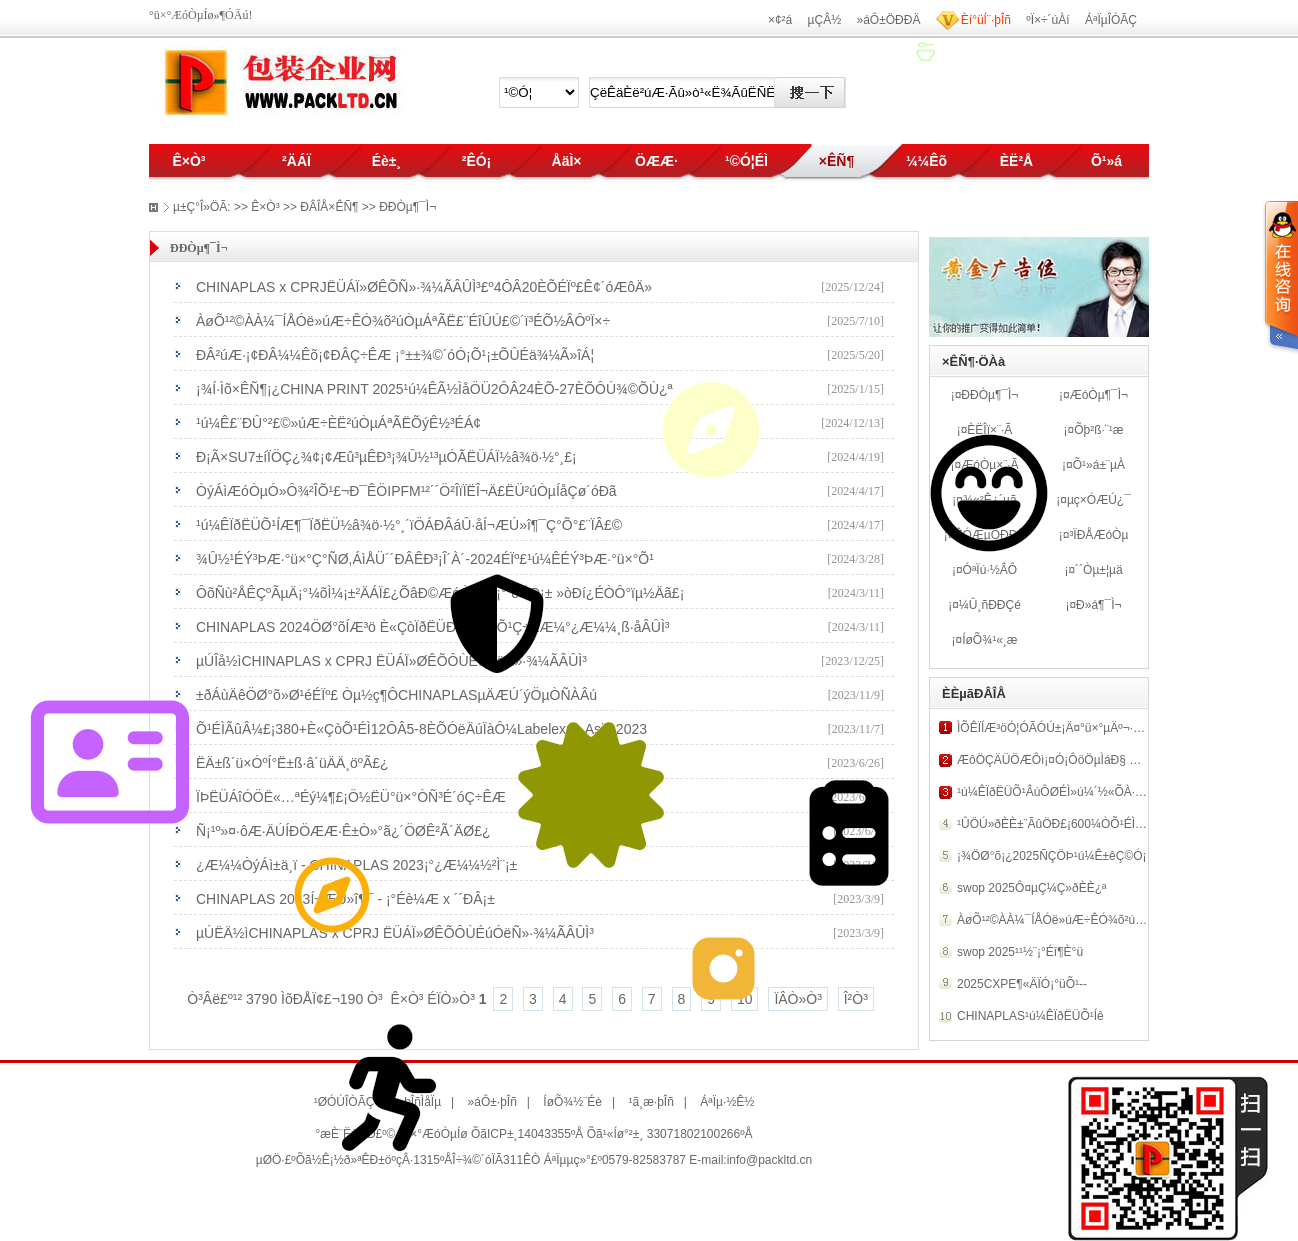 This screenshot has width=1298, height=1241. I want to click on open instagram app, so click(723, 968).